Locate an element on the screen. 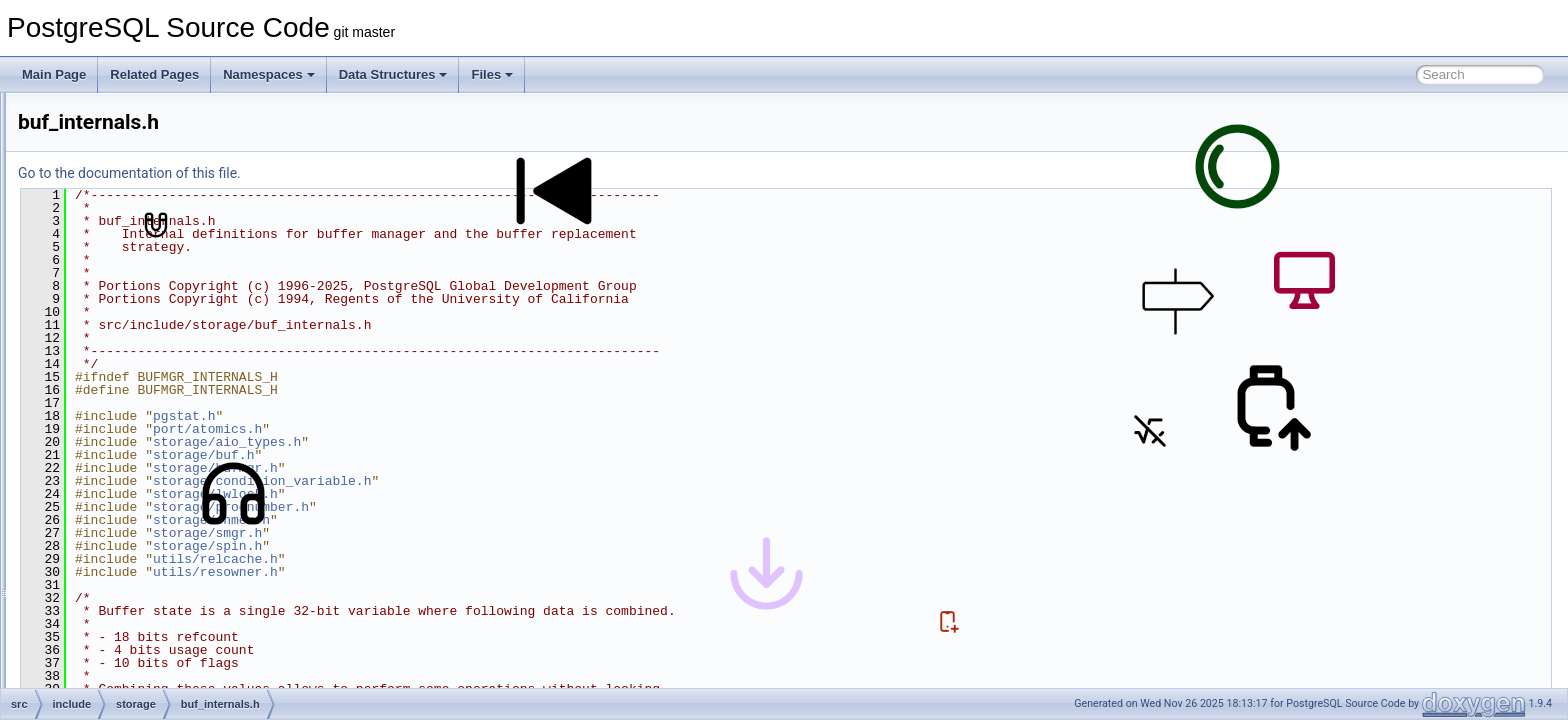  attract or pull related items together is located at coordinates (156, 225).